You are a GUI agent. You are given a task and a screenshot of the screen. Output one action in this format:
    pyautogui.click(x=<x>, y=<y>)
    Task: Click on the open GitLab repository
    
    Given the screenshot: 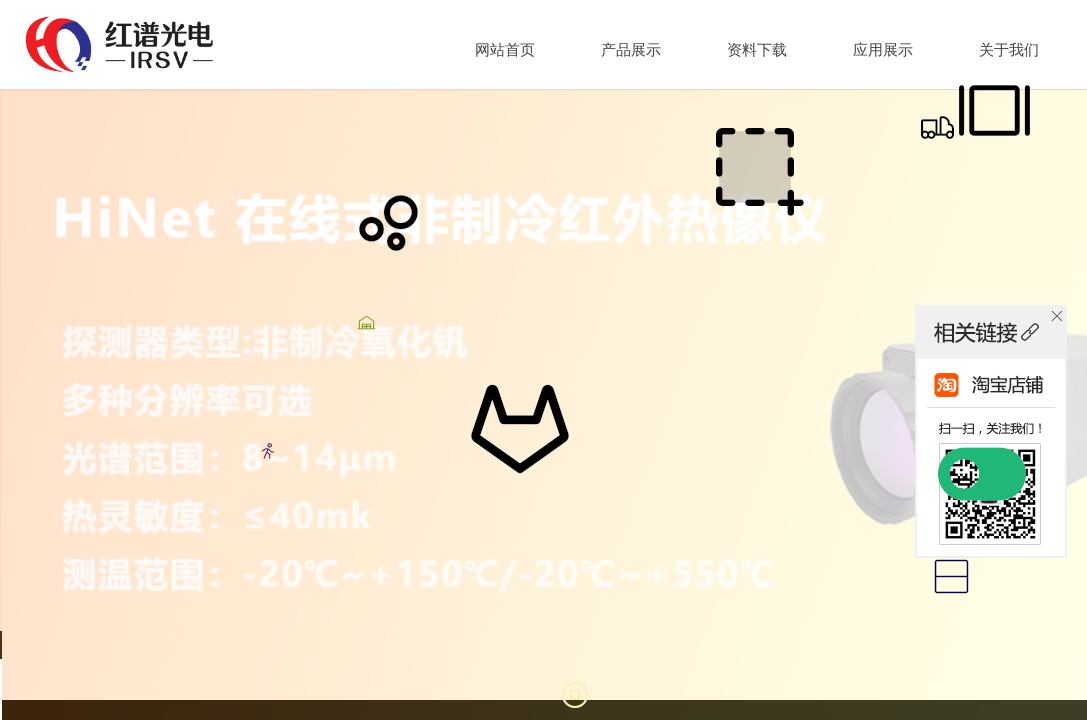 What is the action you would take?
    pyautogui.click(x=520, y=429)
    